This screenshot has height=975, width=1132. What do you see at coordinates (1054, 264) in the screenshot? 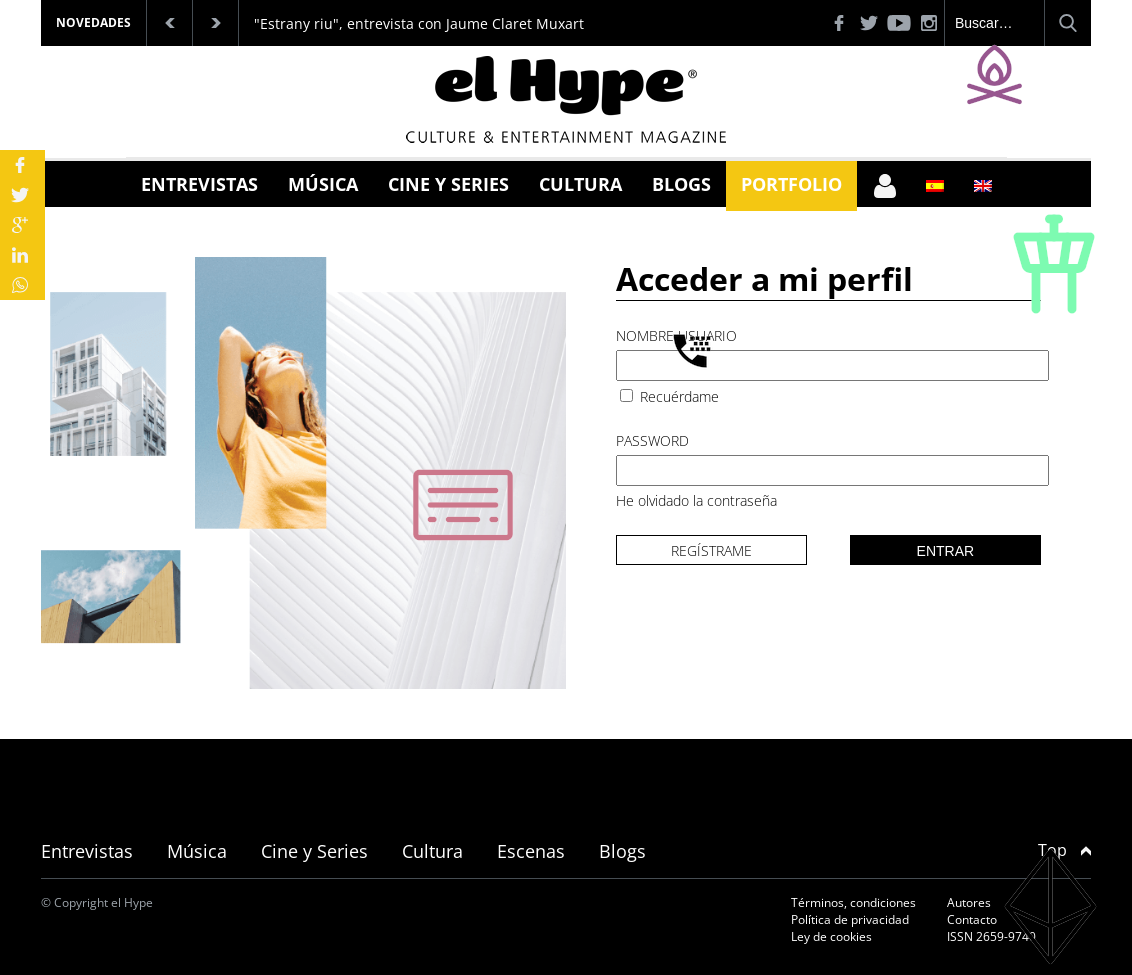
I see `access air traffic control features` at bounding box center [1054, 264].